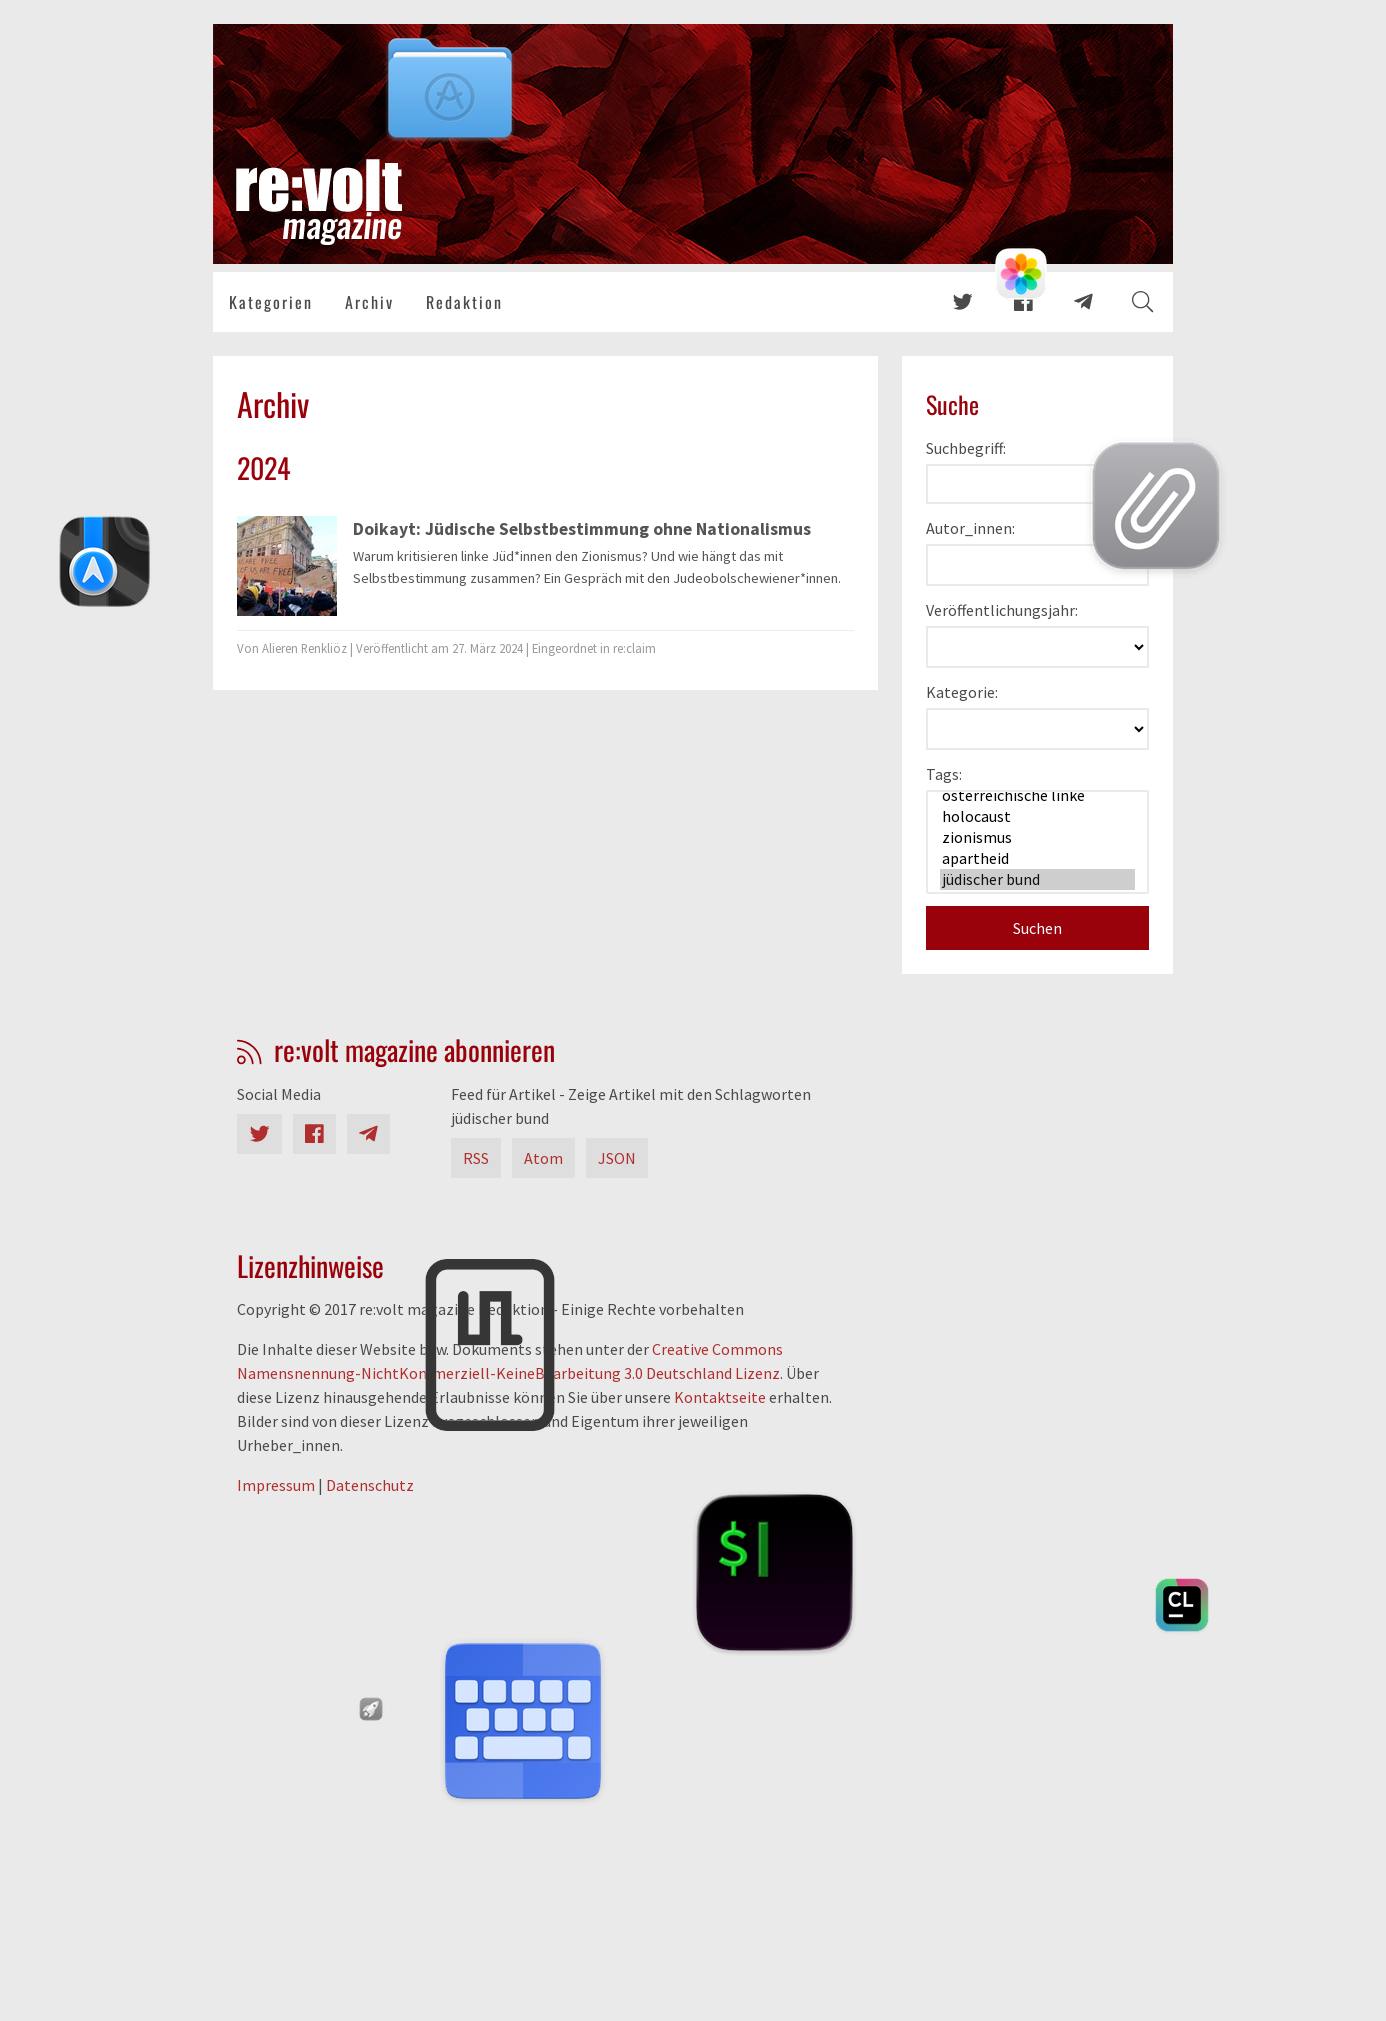 The width and height of the screenshot is (1386, 2021). What do you see at coordinates (774, 1572) in the screenshot?
I see `open iTerm2 terminal application` at bounding box center [774, 1572].